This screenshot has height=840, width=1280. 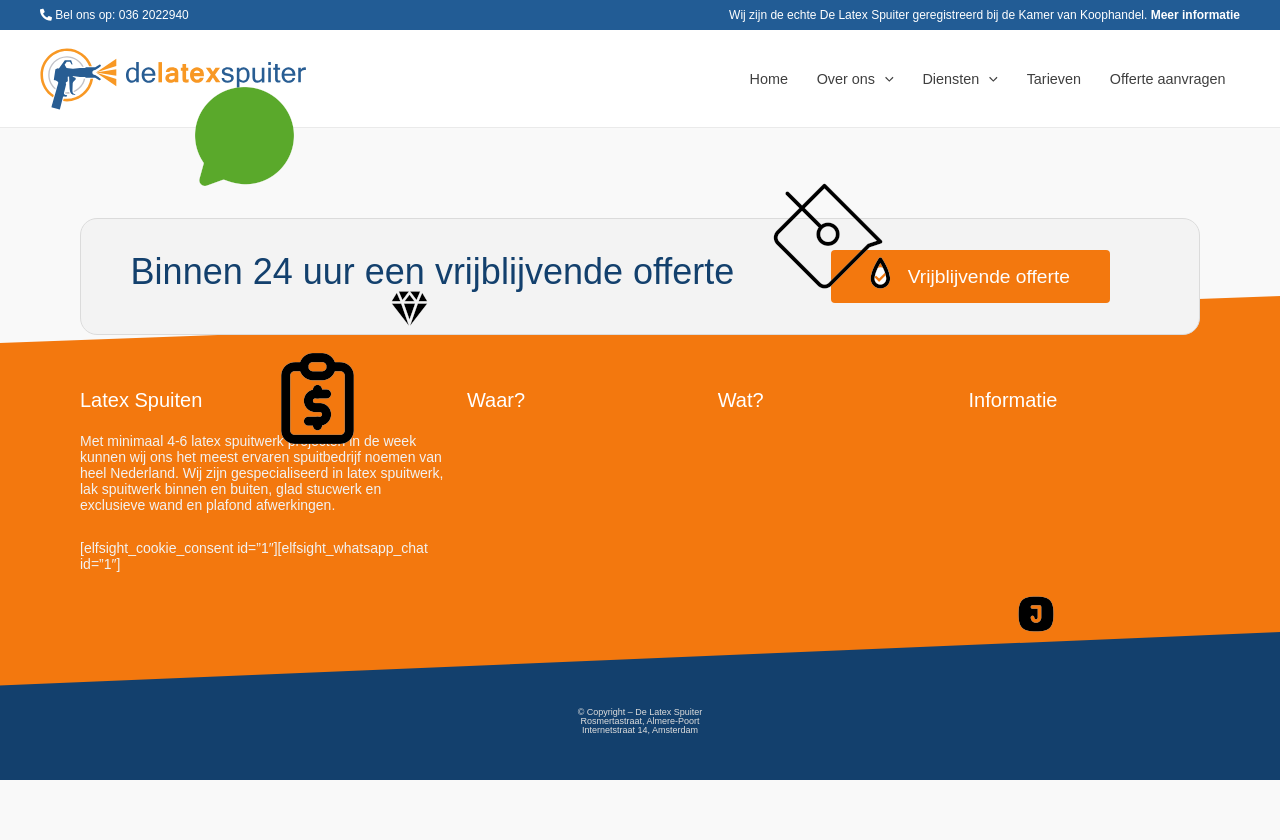 What do you see at coordinates (409, 308) in the screenshot?
I see `indicates premium or pro membership status` at bounding box center [409, 308].